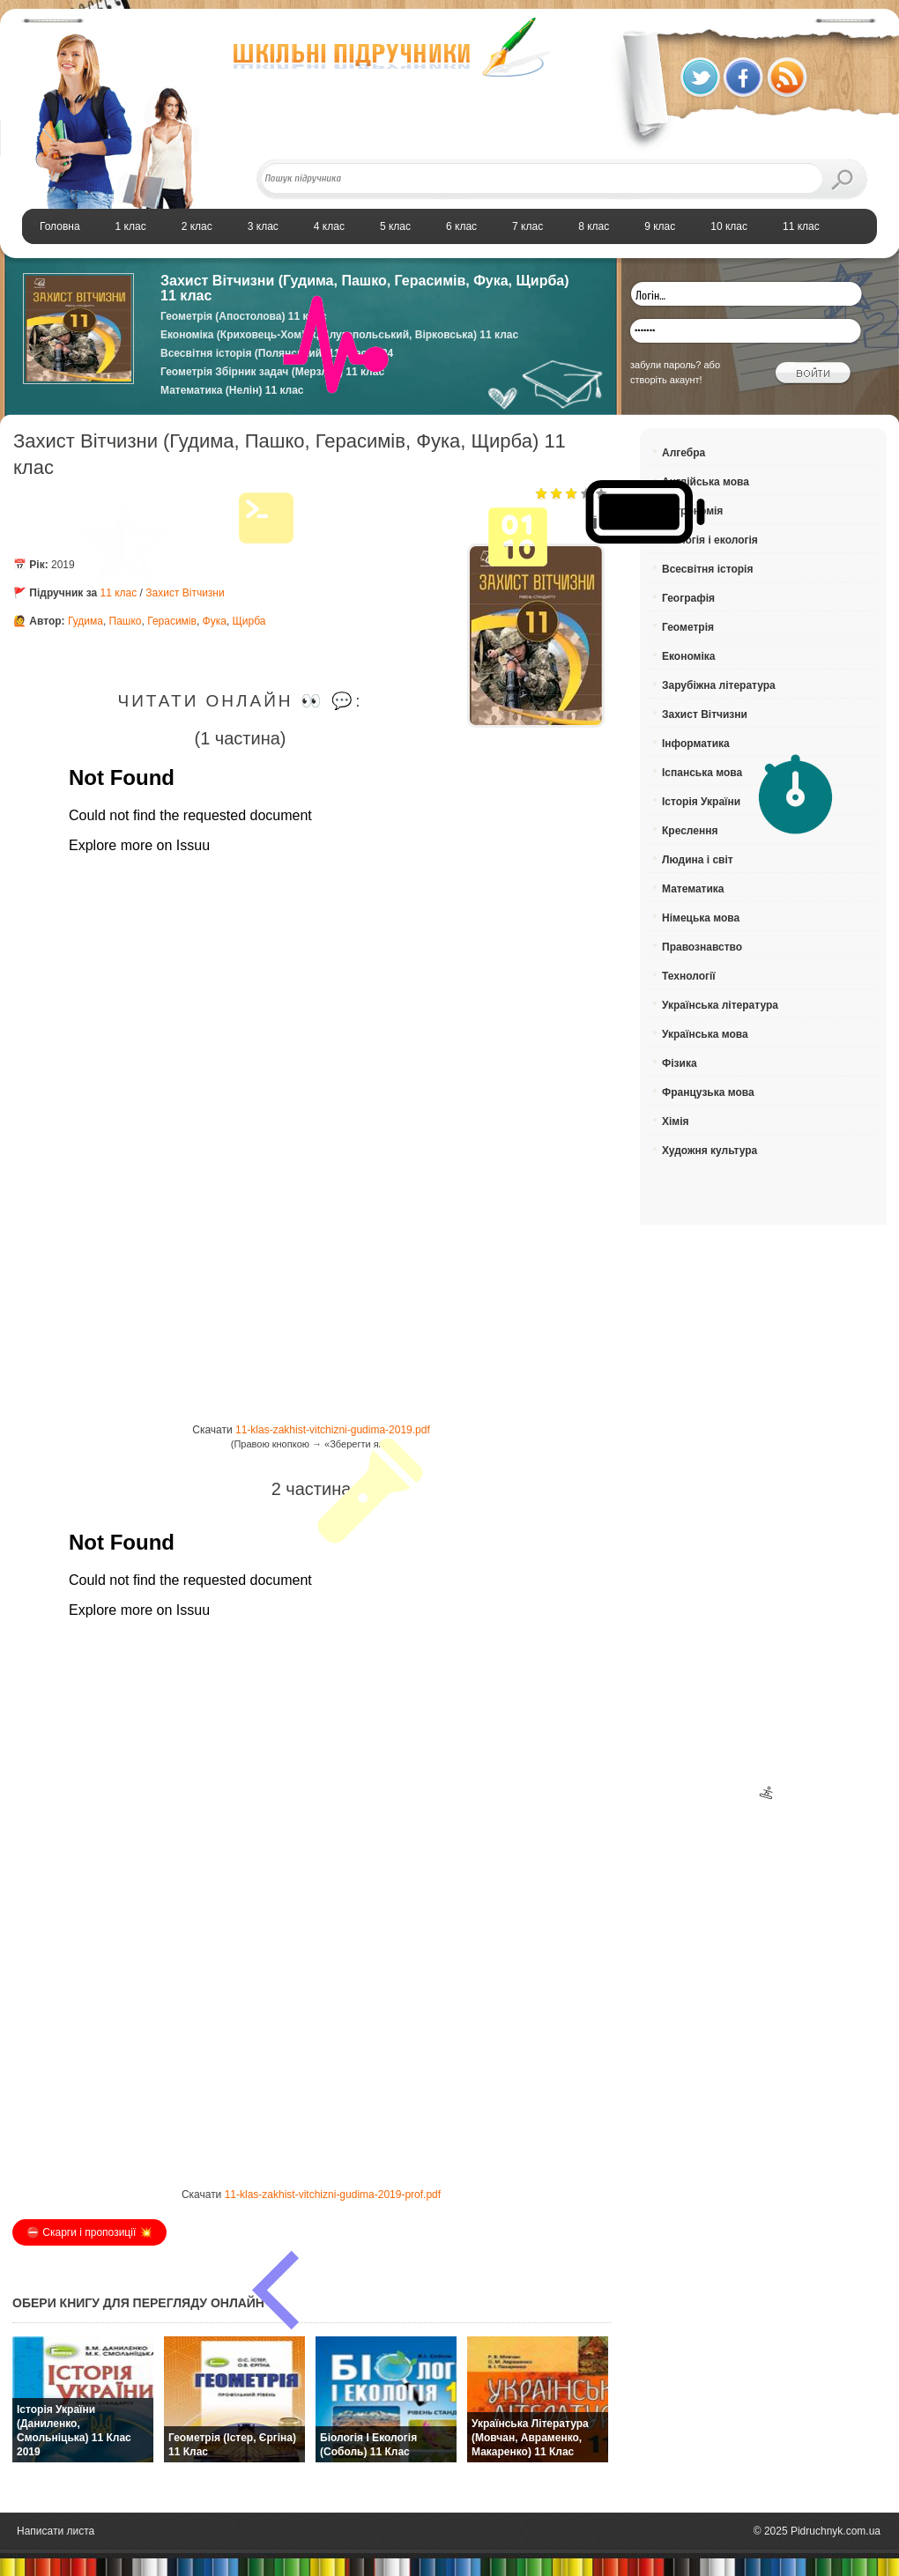  Describe the element at coordinates (275, 2290) in the screenshot. I see `go back to the previous screen` at that location.